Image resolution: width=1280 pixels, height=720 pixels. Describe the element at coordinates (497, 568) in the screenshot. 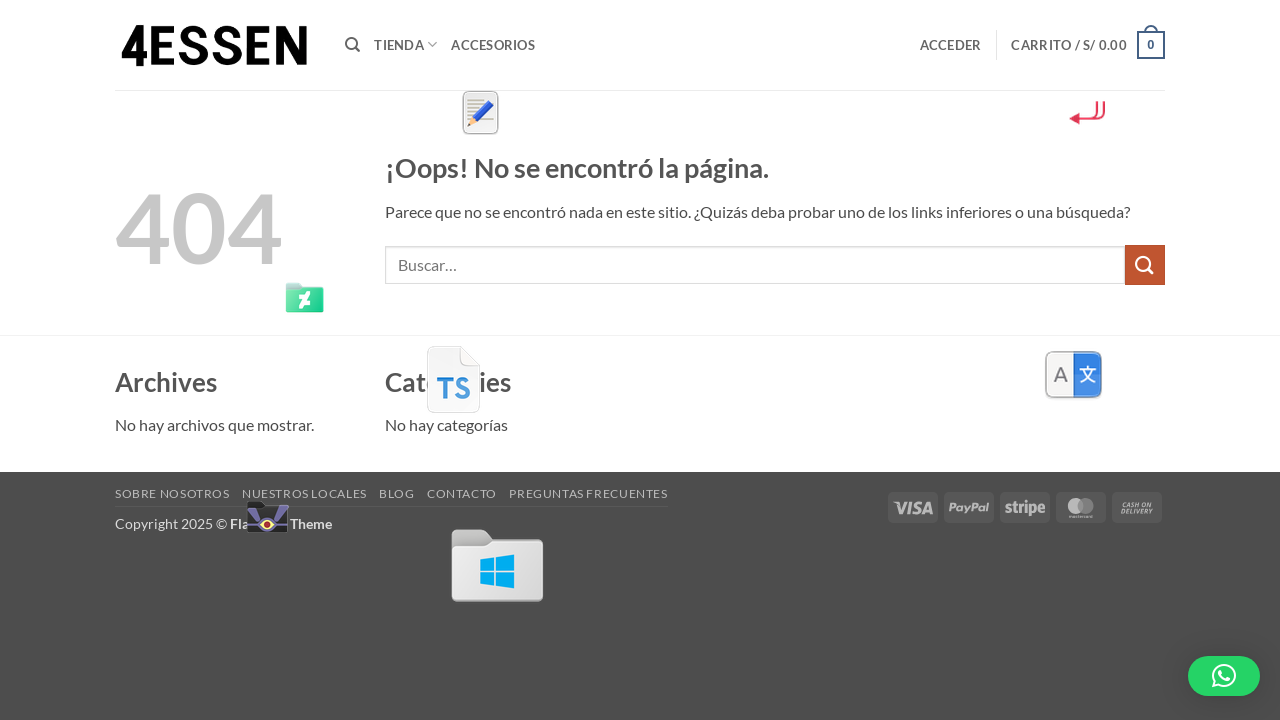

I see `open windows 8 system folder` at that location.